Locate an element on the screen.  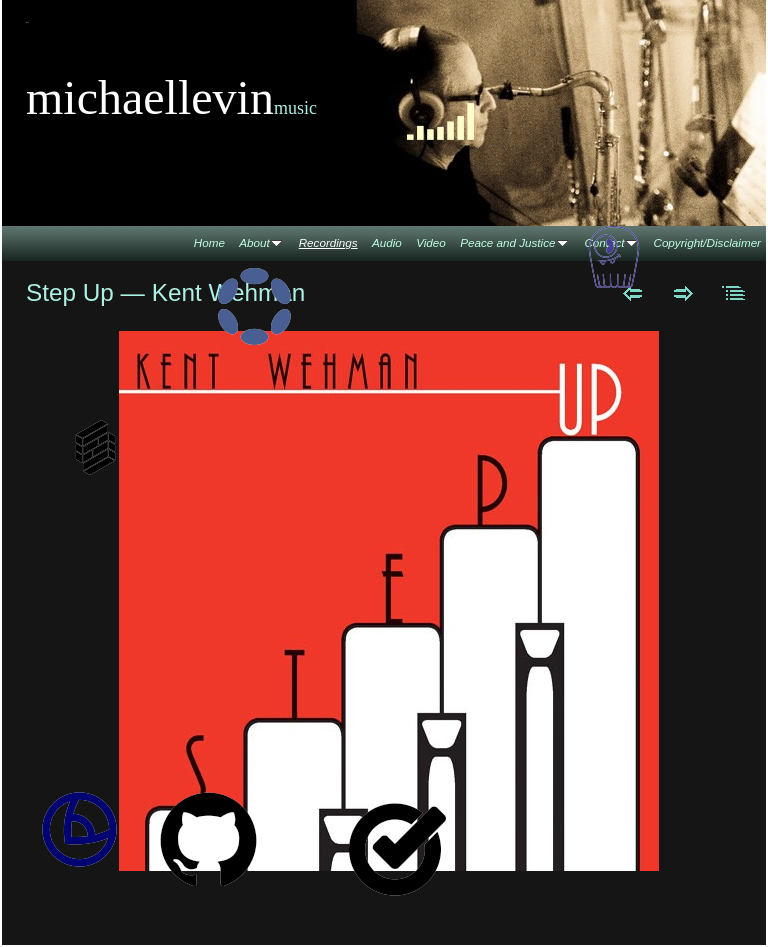
polkadot cryptocurrency or blockchain platform logo is located at coordinates (254, 306).